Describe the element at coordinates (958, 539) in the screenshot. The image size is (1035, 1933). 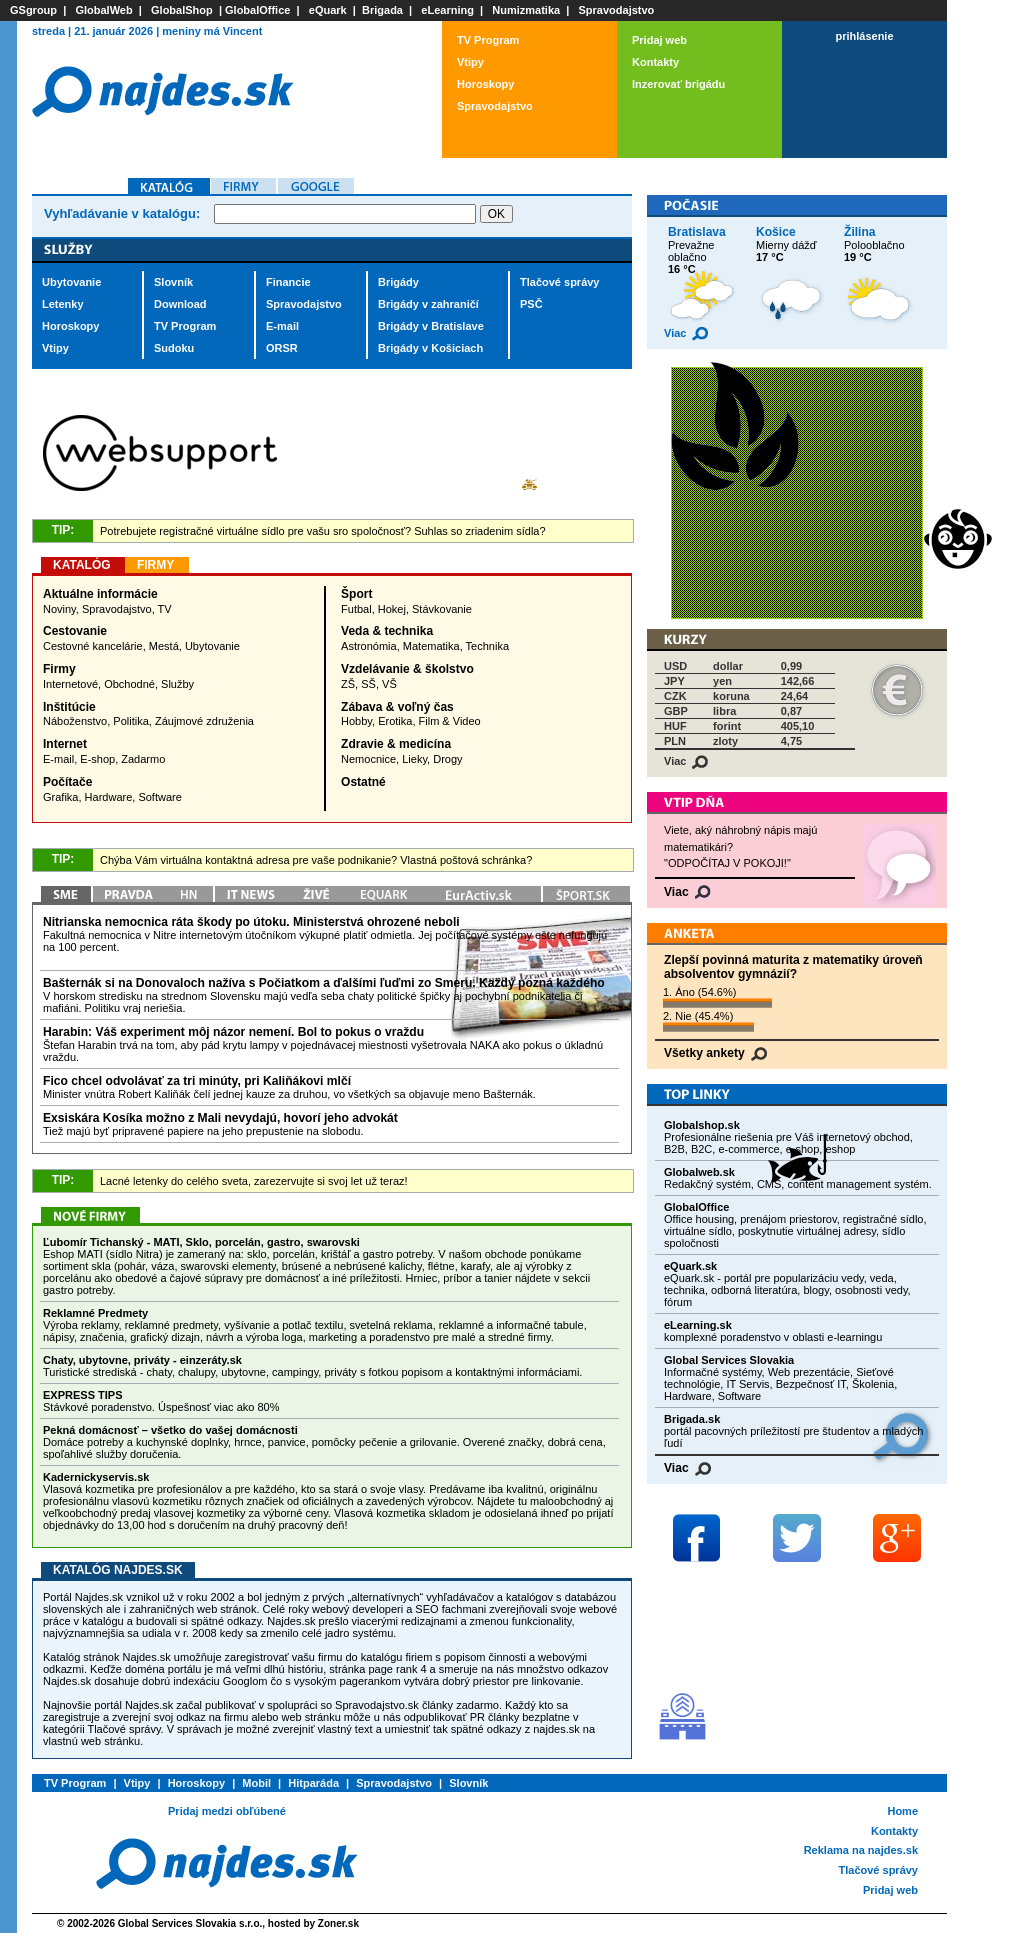
I see `access parenting or baby-related features` at that location.